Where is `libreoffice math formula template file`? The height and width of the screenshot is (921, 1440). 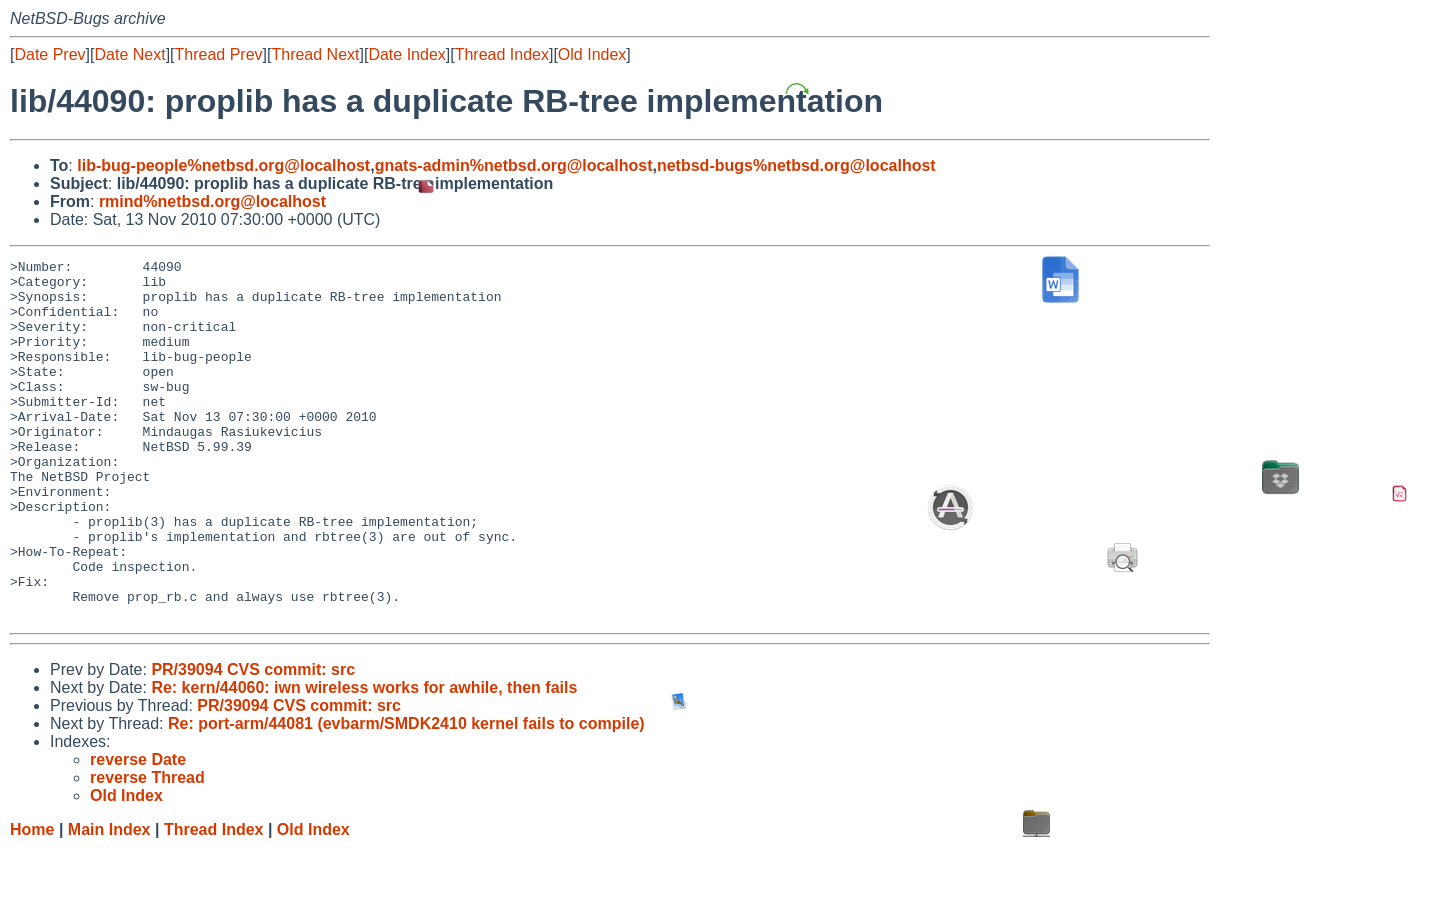 libreoffice math formula template file is located at coordinates (1399, 493).